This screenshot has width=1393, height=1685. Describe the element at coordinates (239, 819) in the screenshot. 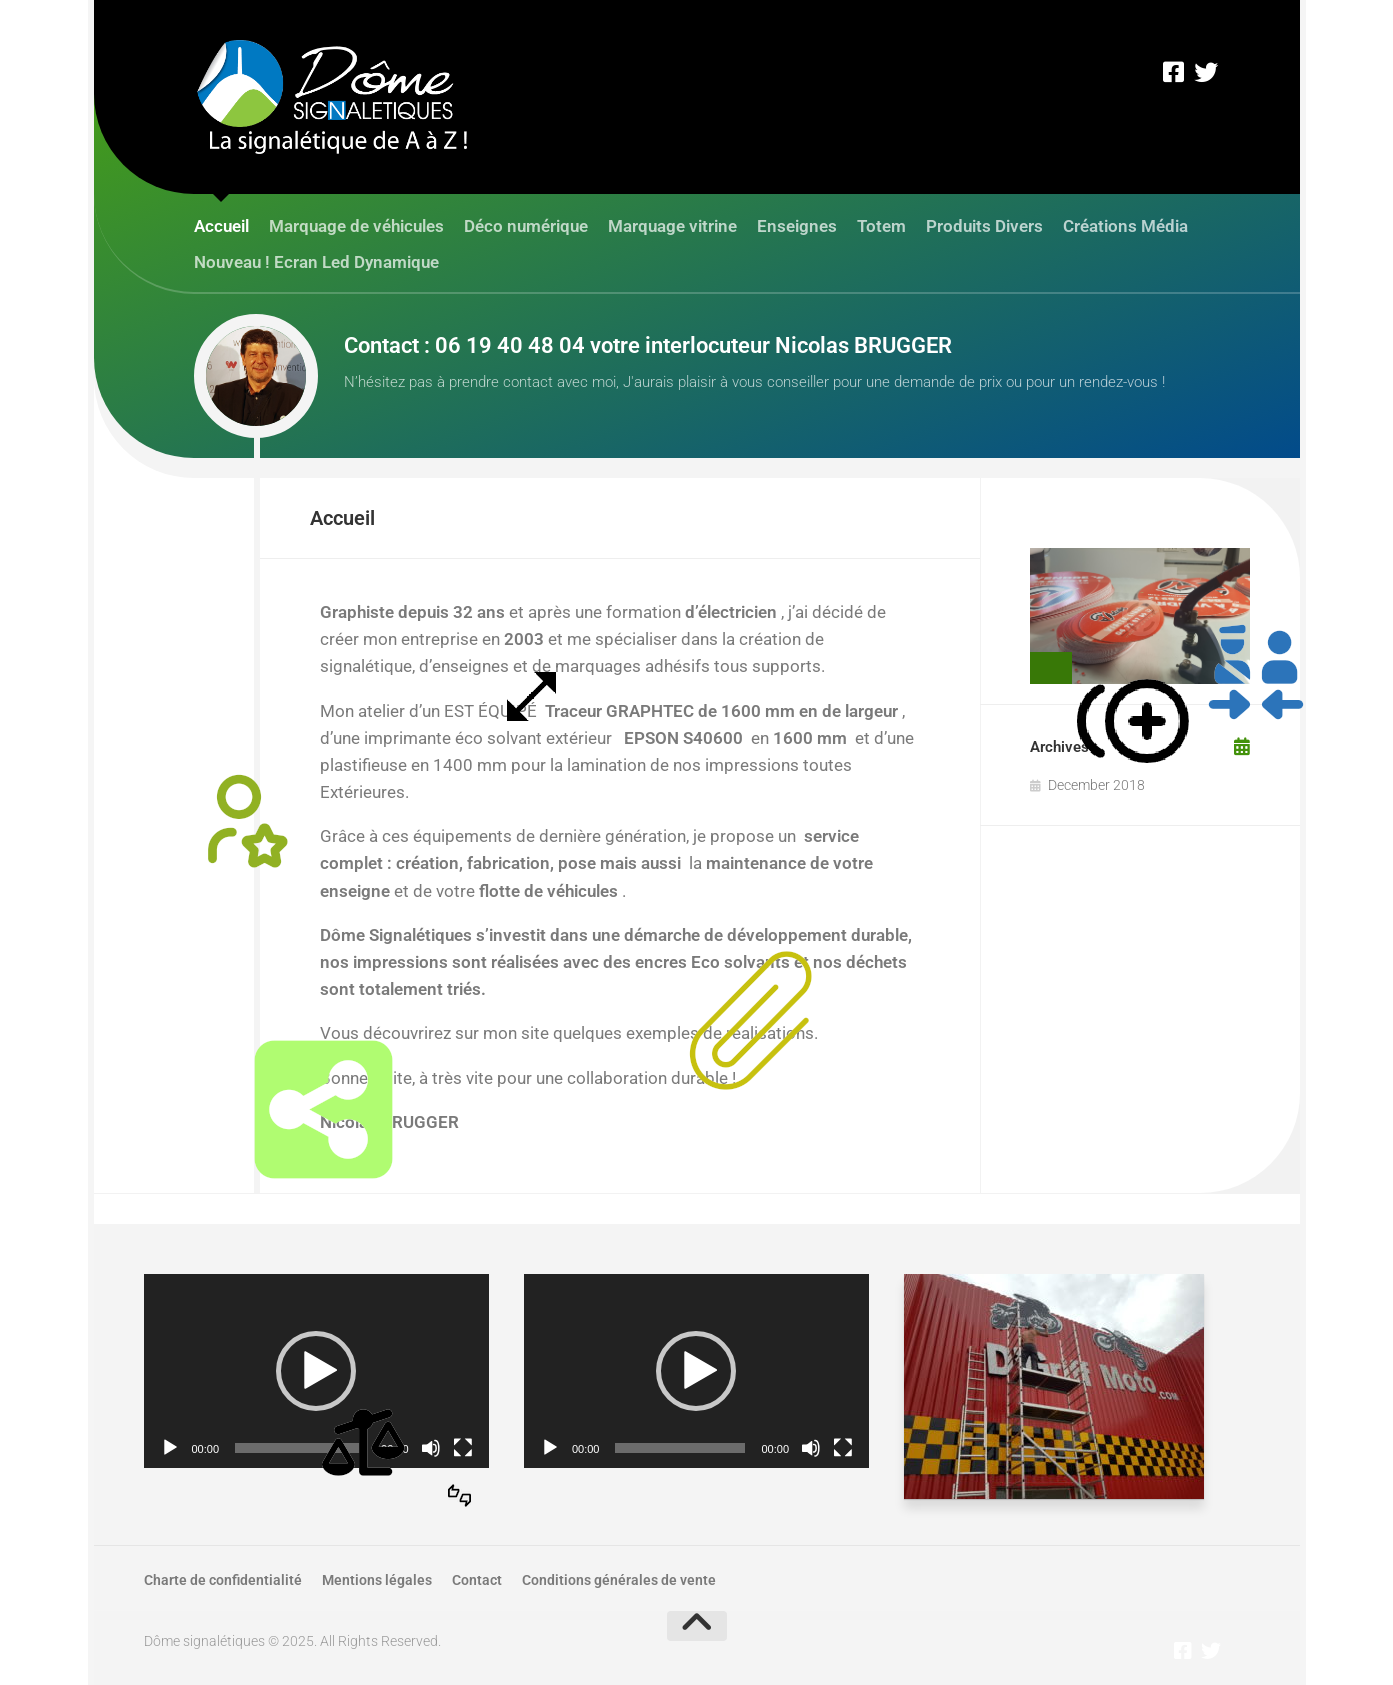

I see `view or access favorite user` at that location.